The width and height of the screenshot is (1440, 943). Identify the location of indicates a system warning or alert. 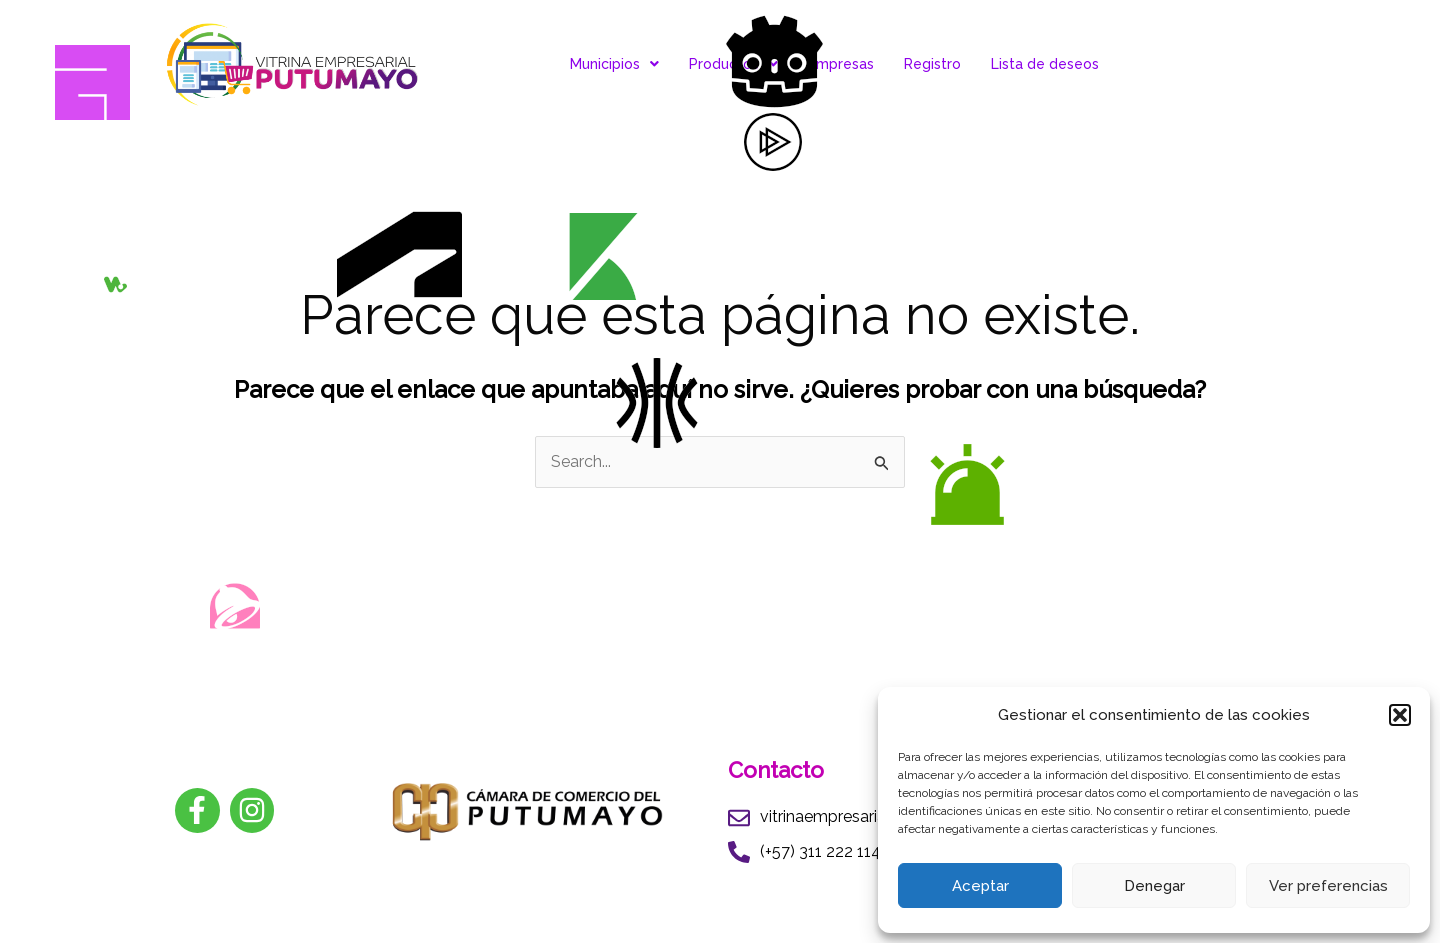
(967, 484).